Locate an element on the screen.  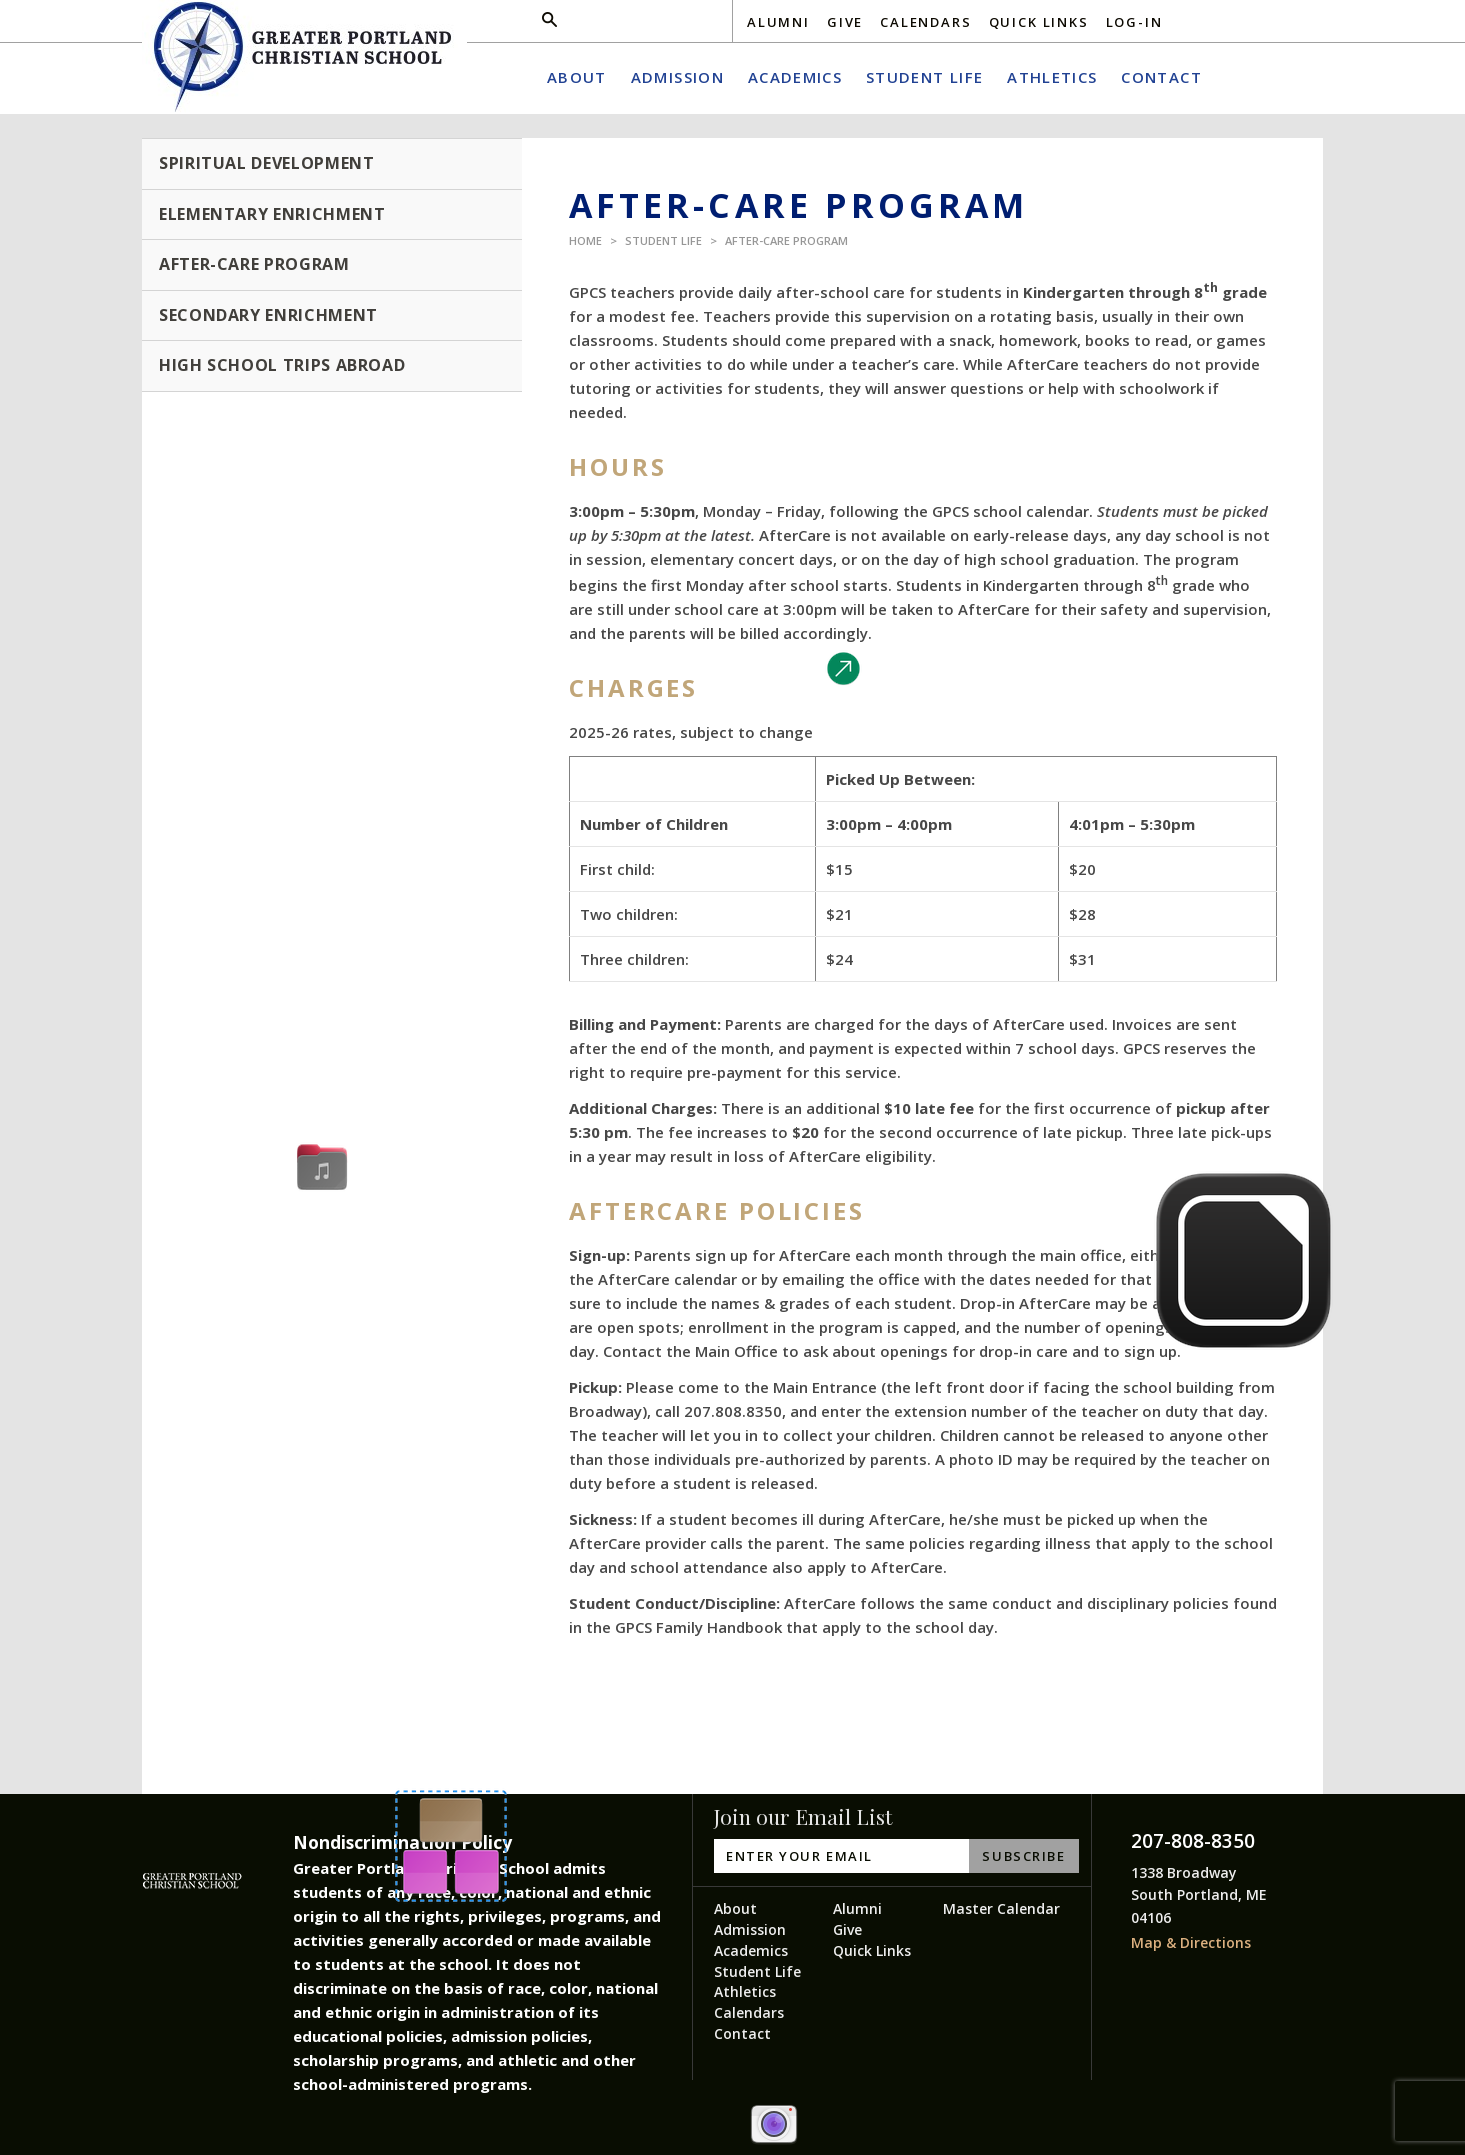
open your music folder is located at coordinates (322, 1167).